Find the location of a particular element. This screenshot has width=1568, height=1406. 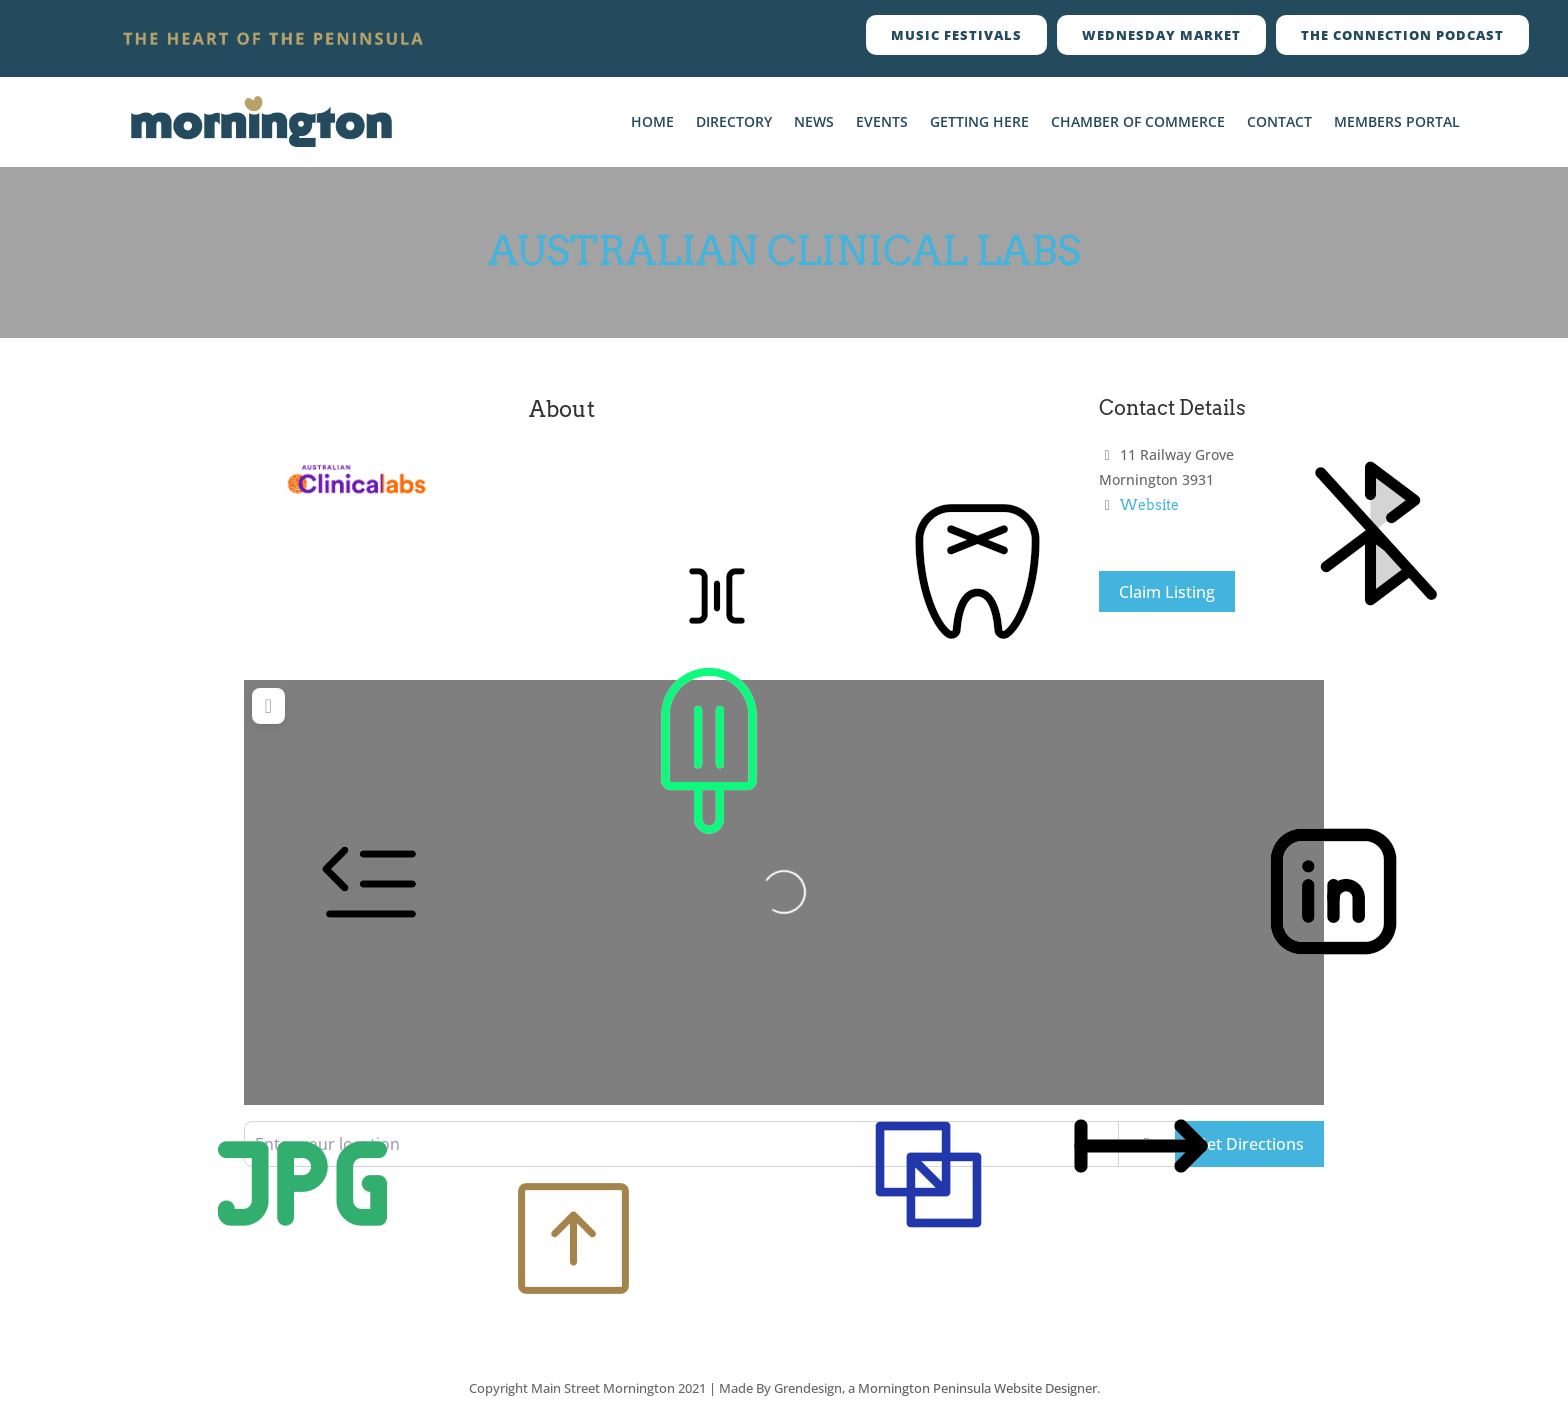

intersect or merge two layers is located at coordinates (928, 1174).